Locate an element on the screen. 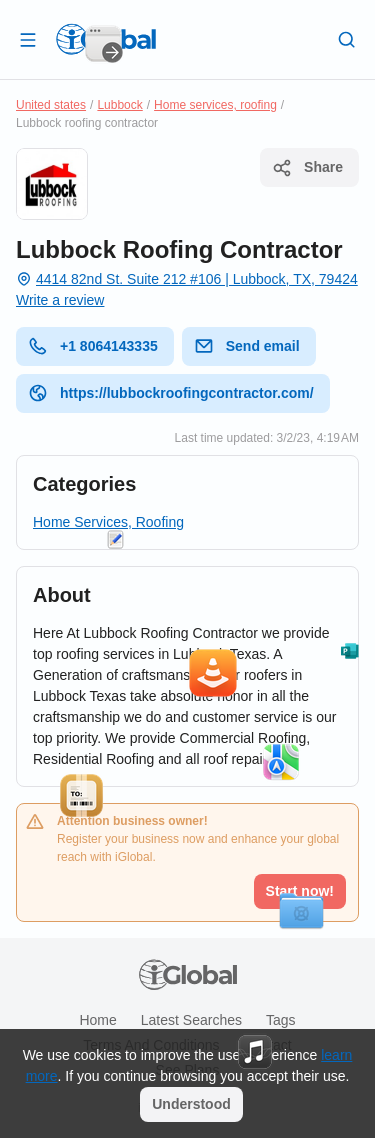 The height and width of the screenshot is (1138, 375). open Apple Maps application is located at coordinates (281, 762).